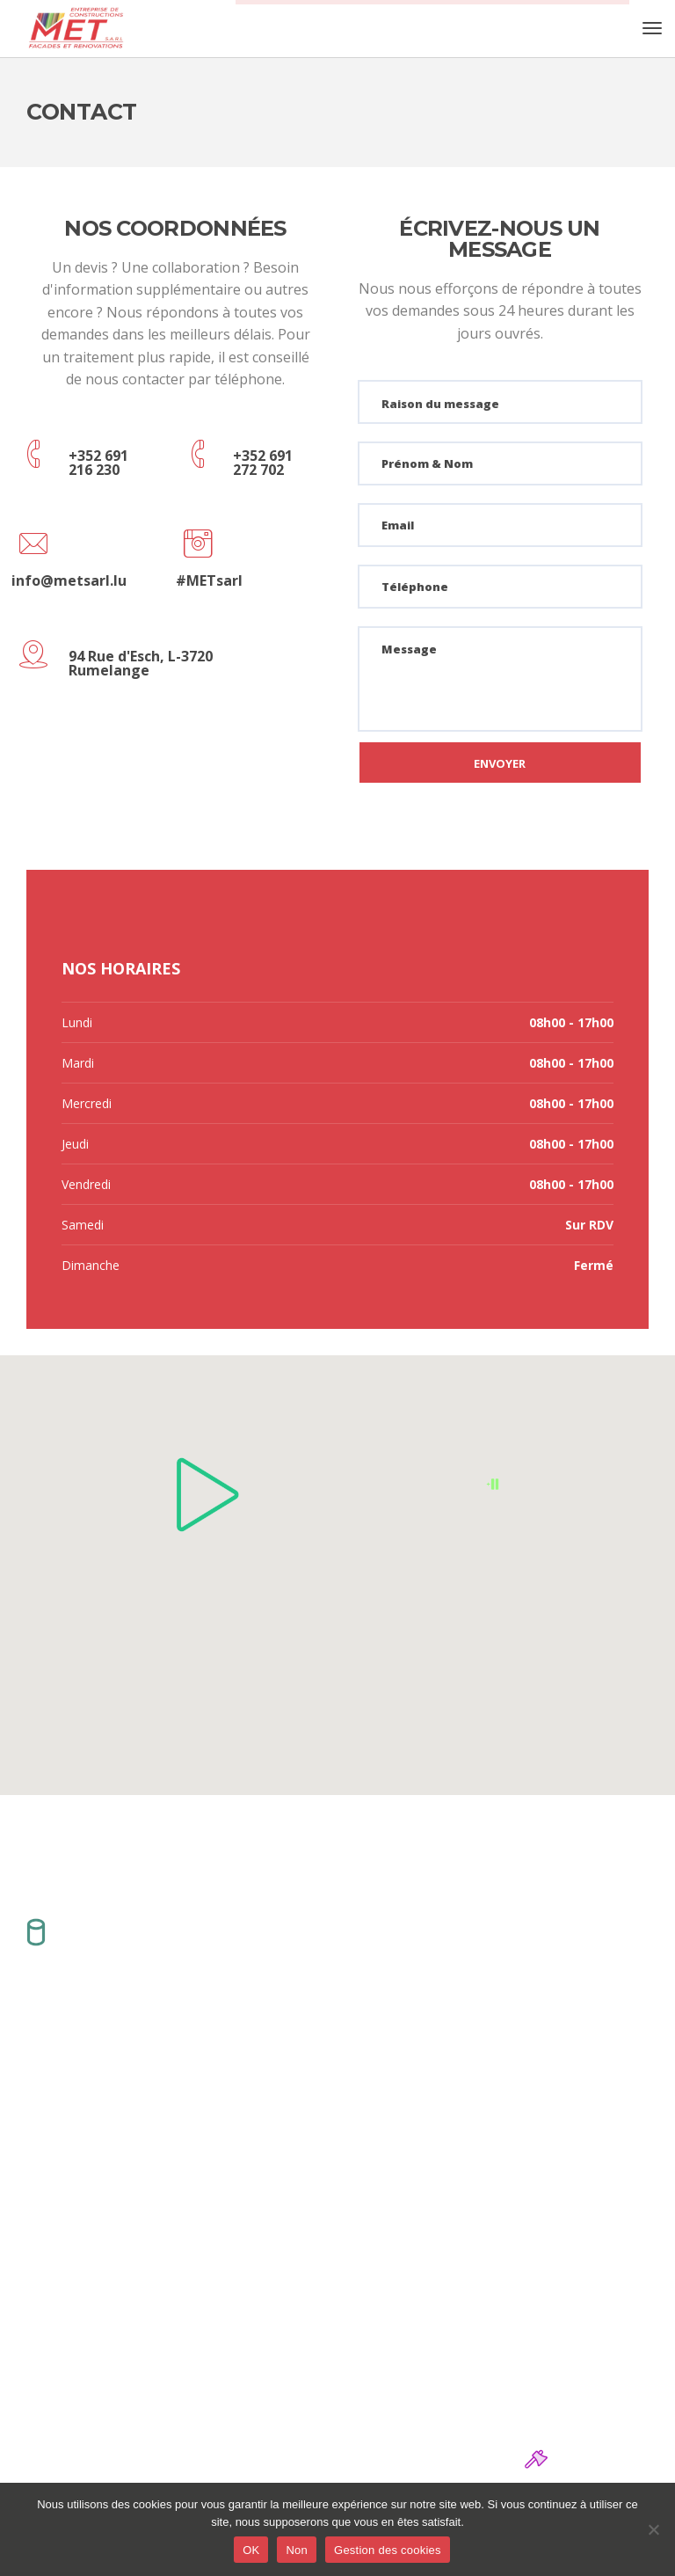 This screenshot has height=2576, width=675. I want to click on add a new column to the left, so click(493, 1484).